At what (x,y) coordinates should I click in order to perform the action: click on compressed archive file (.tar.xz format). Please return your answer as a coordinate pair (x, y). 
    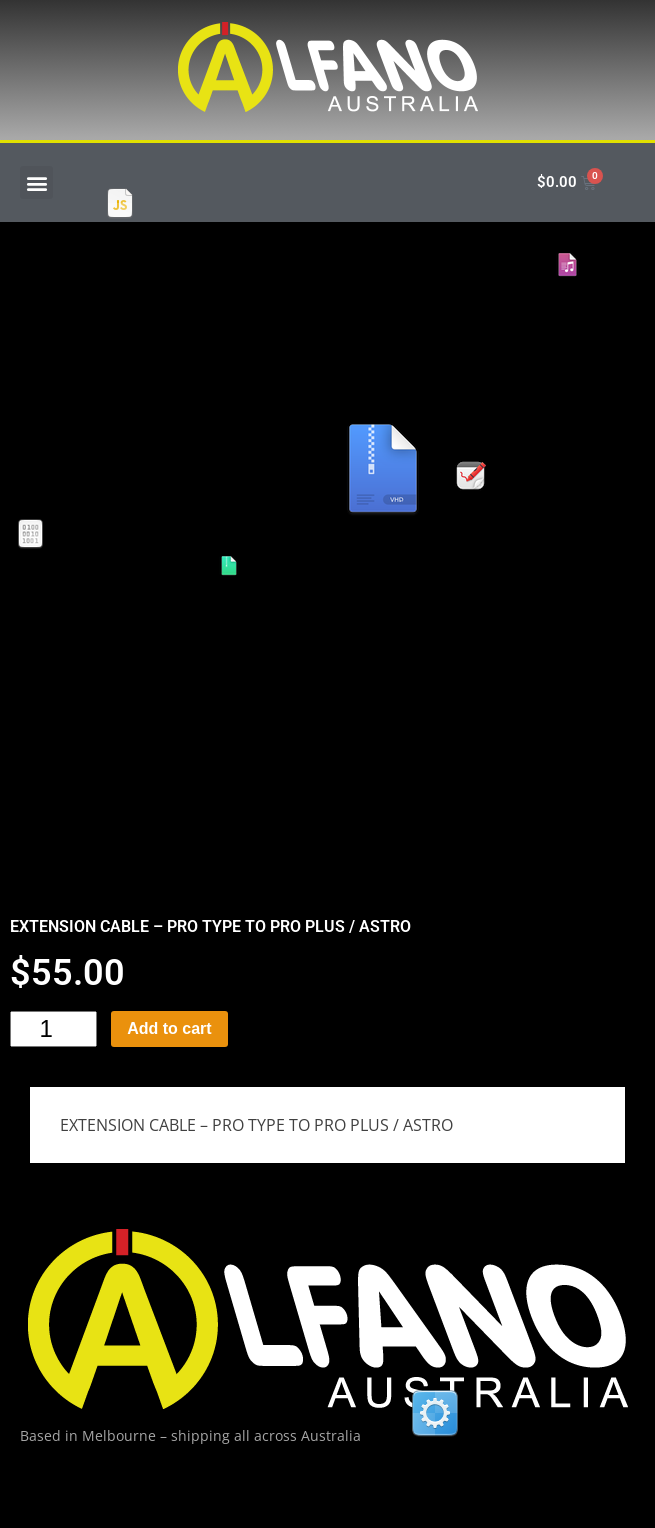
    Looking at the image, I should click on (229, 566).